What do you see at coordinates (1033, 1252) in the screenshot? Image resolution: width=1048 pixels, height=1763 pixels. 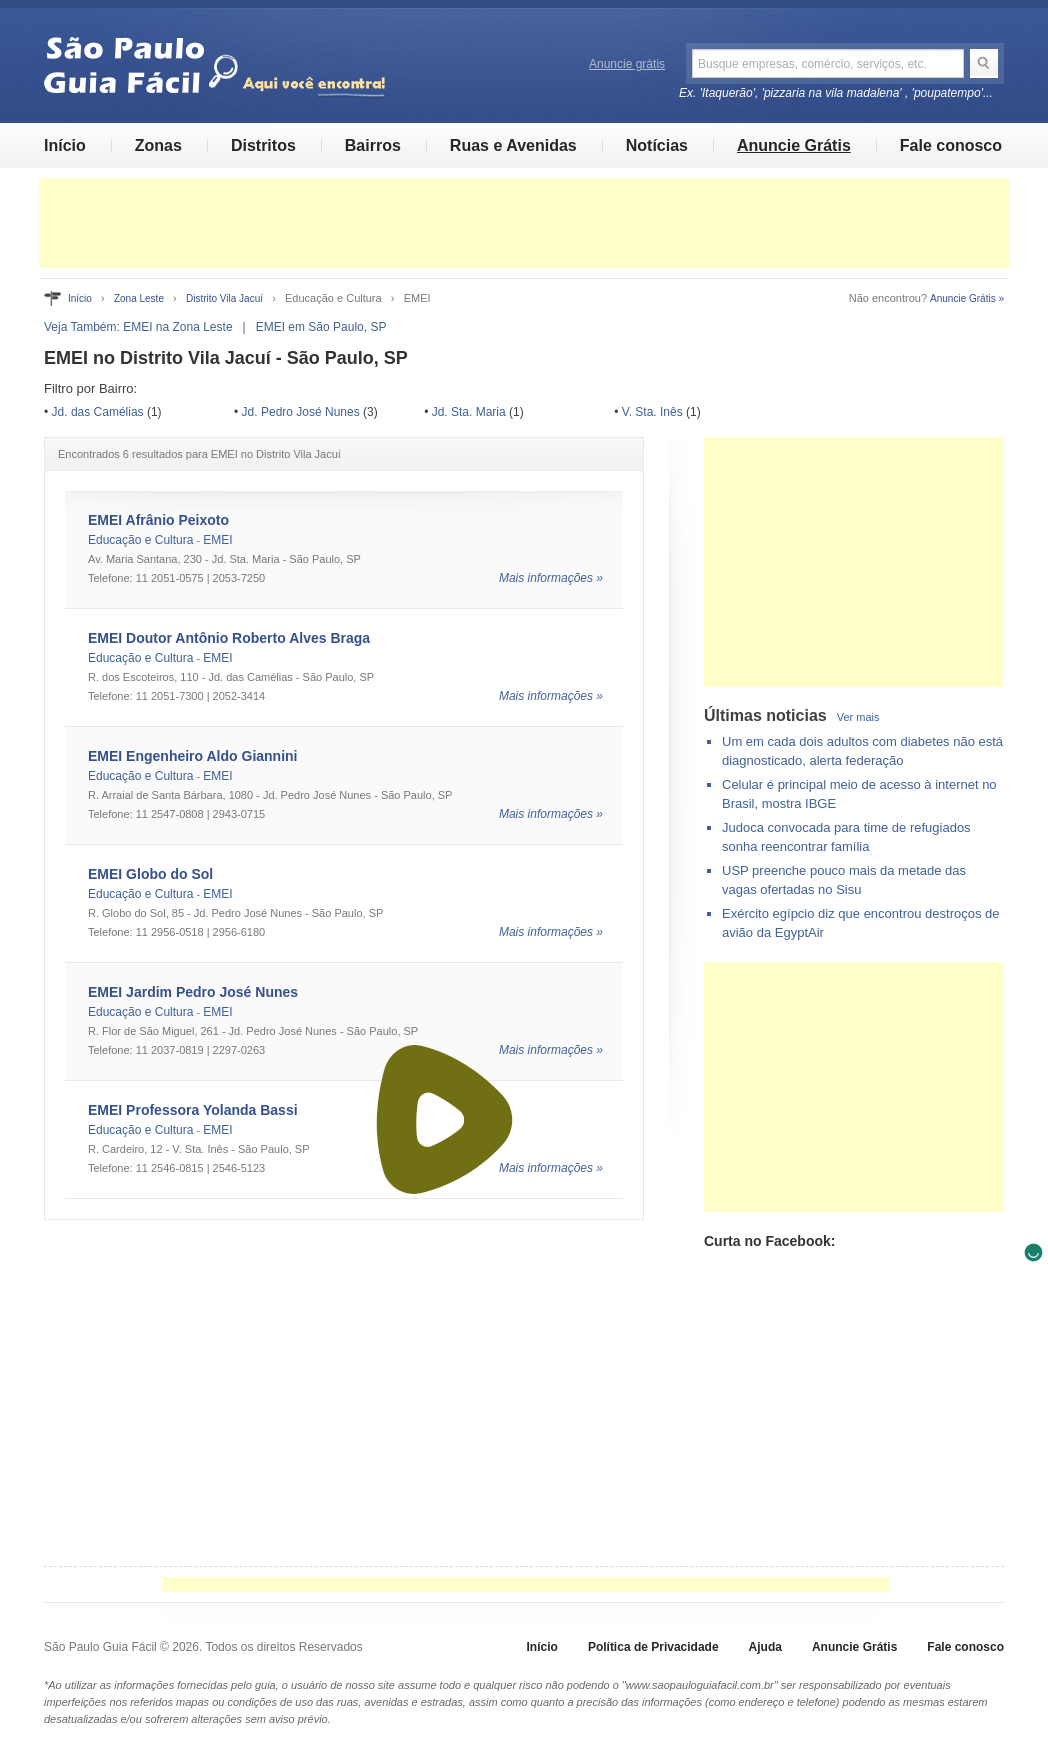 I see `visit ello social network` at bounding box center [1033, 1252].